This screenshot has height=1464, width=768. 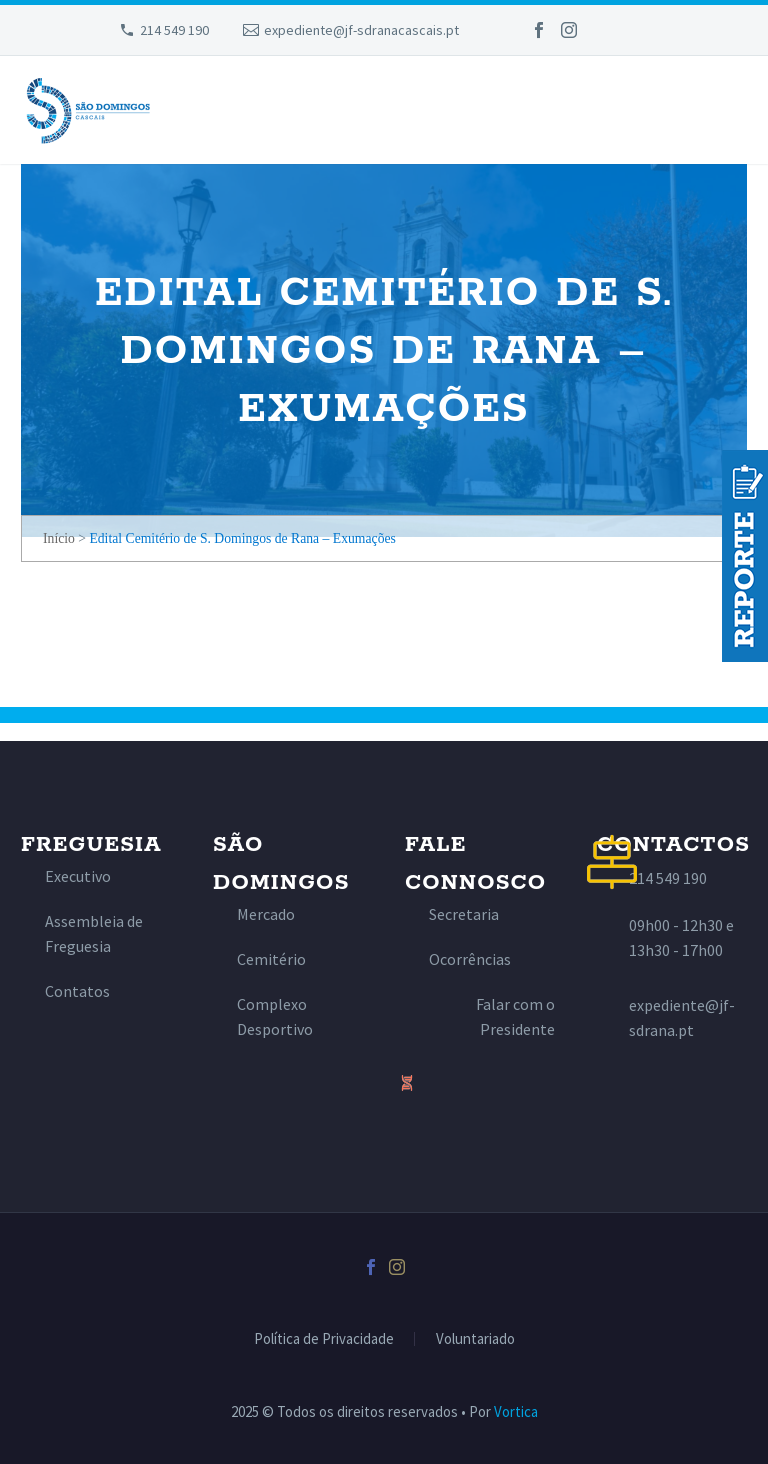 I want to click on align objects to horizontal center, so click(x=612, y=862).